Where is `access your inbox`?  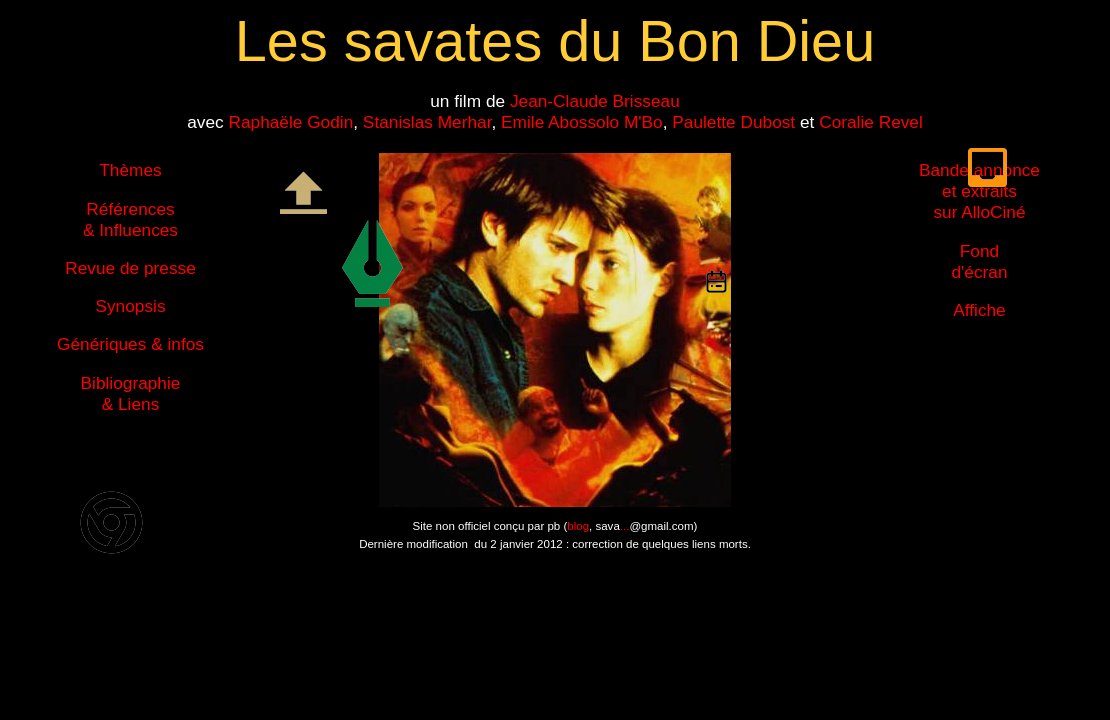
access your inbox is located at coordinates (987, 167).